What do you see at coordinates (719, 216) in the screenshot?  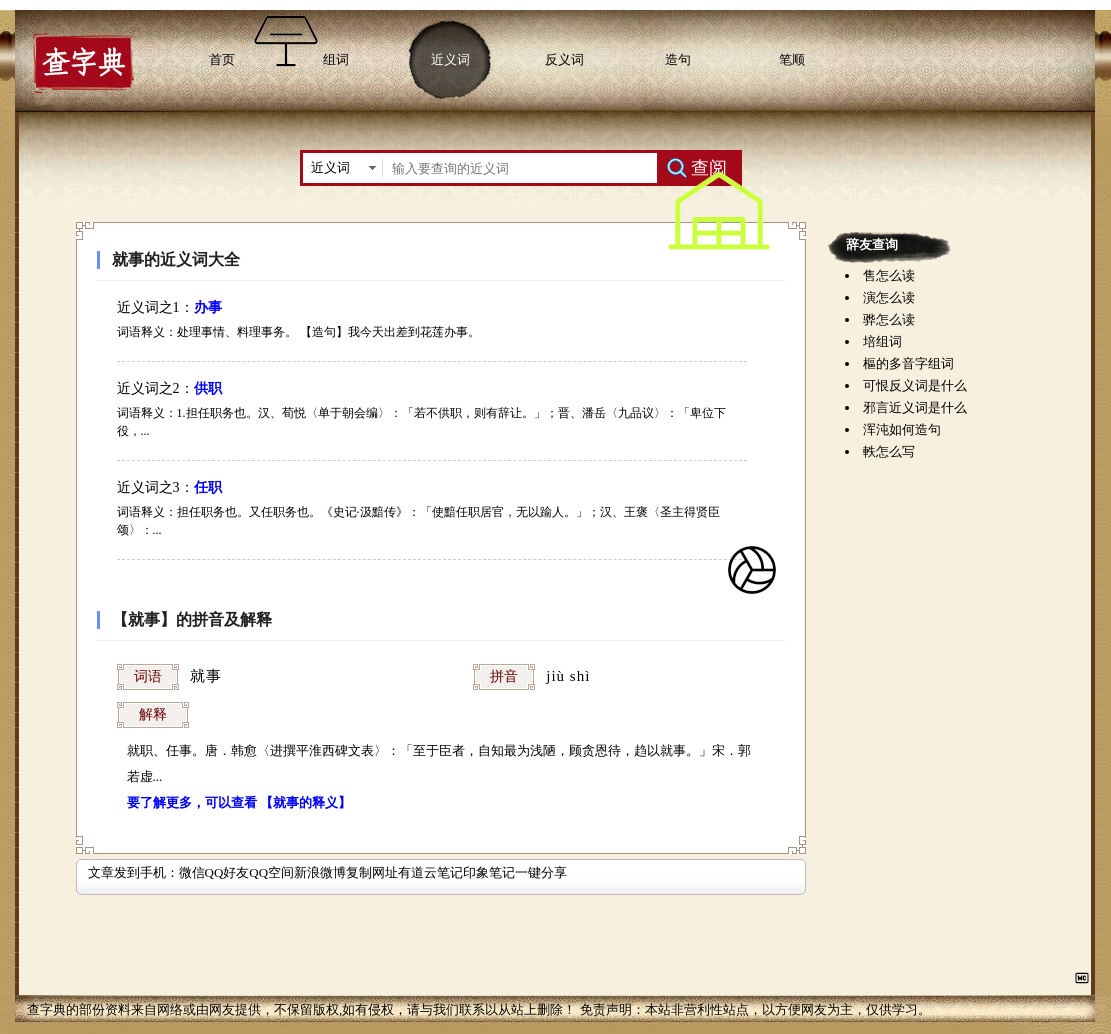 I see `access garage or parking settings` at bounding box center [719, 216].